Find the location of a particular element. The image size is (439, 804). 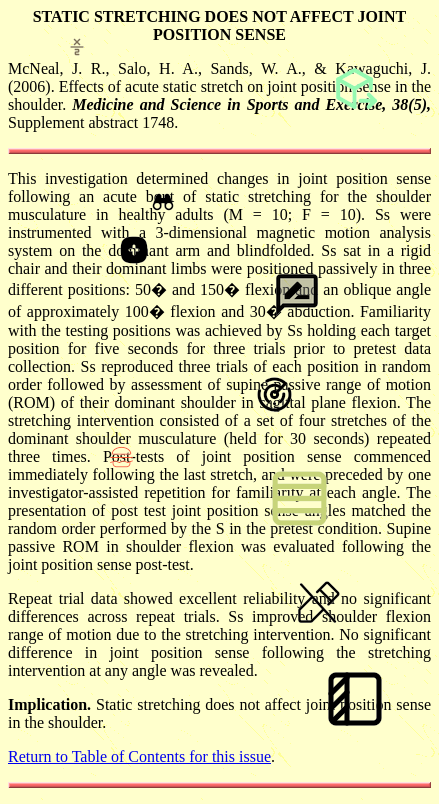

write a review or feedback is located at coordinates (297, 295).